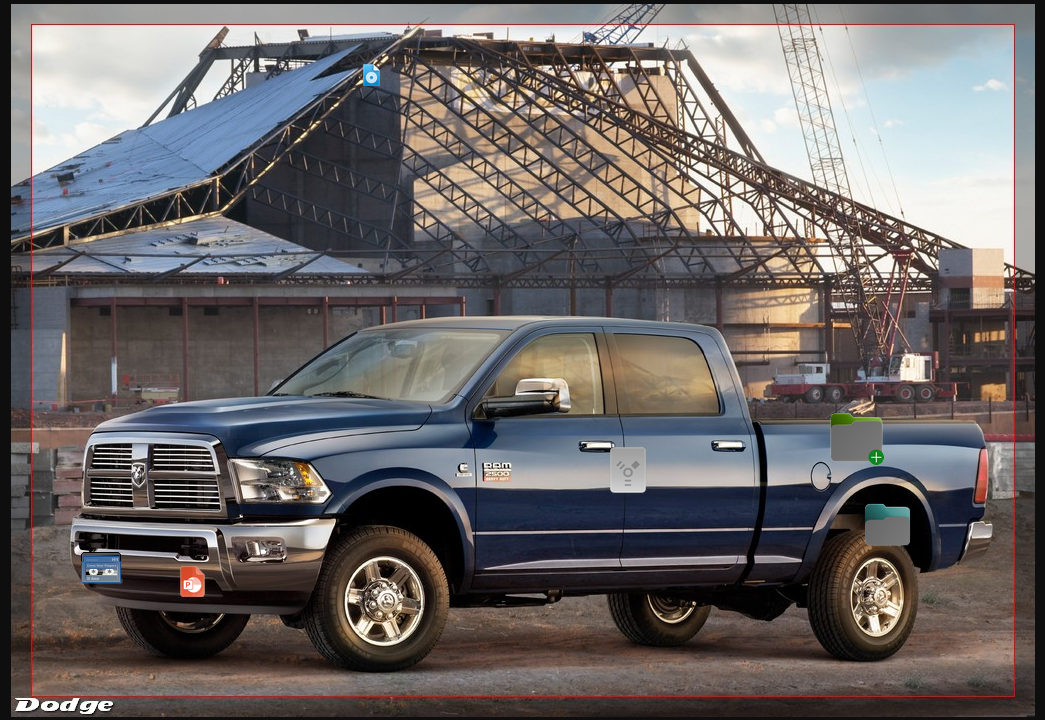  I want to click on a powerpoint slideshow file, so click(192, 581).